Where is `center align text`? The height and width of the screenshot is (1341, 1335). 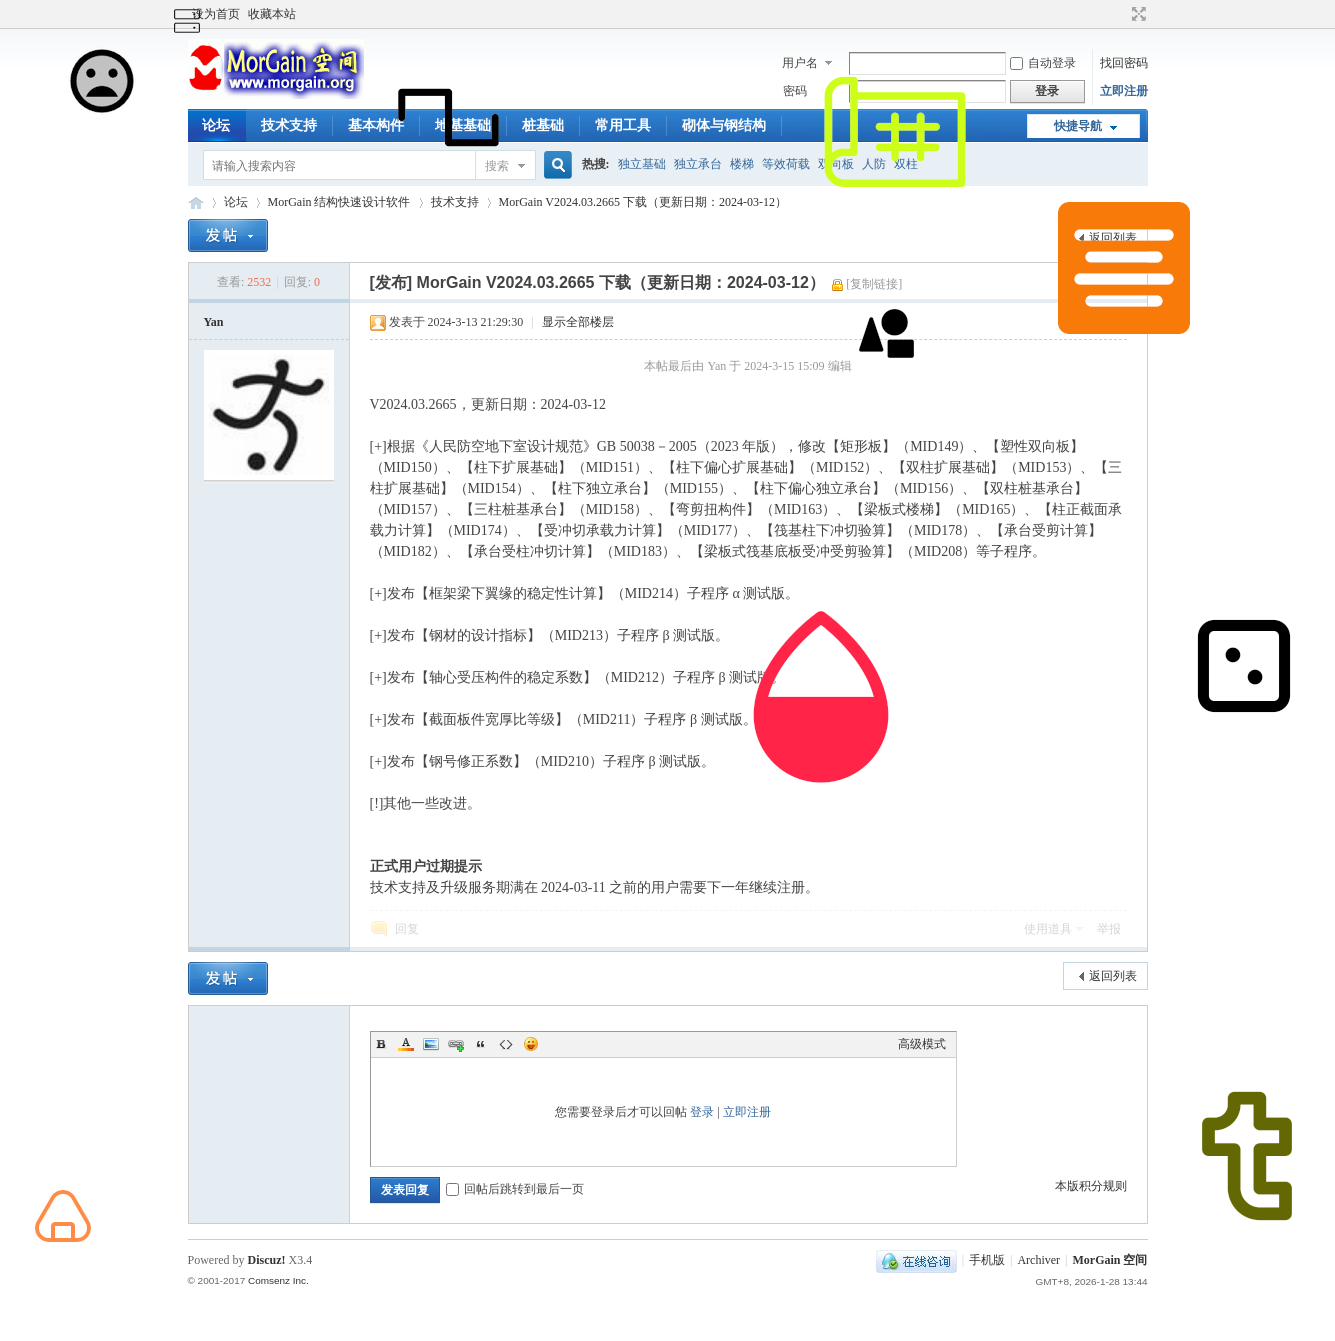 center align text is located at coordinates (1124, 268).